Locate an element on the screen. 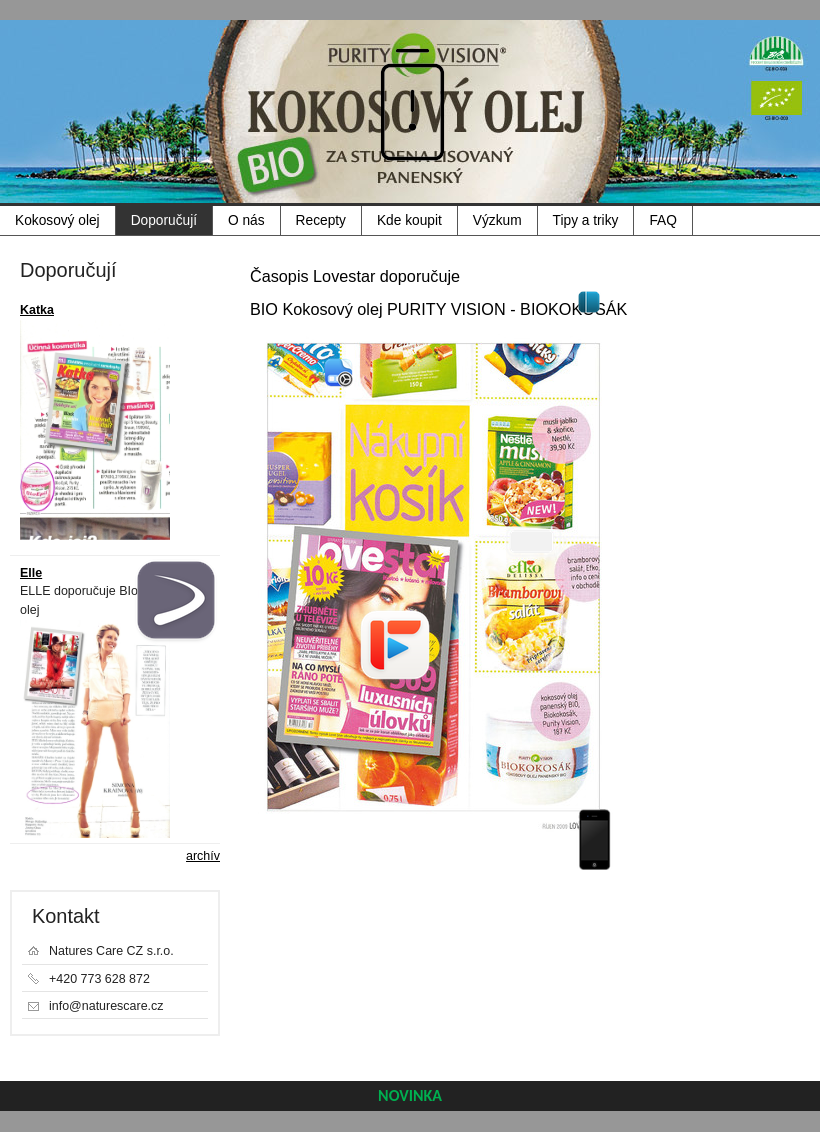 This screenshot has width=820, height=1132. indicates low battery warning is located at coordinates (412, 106).